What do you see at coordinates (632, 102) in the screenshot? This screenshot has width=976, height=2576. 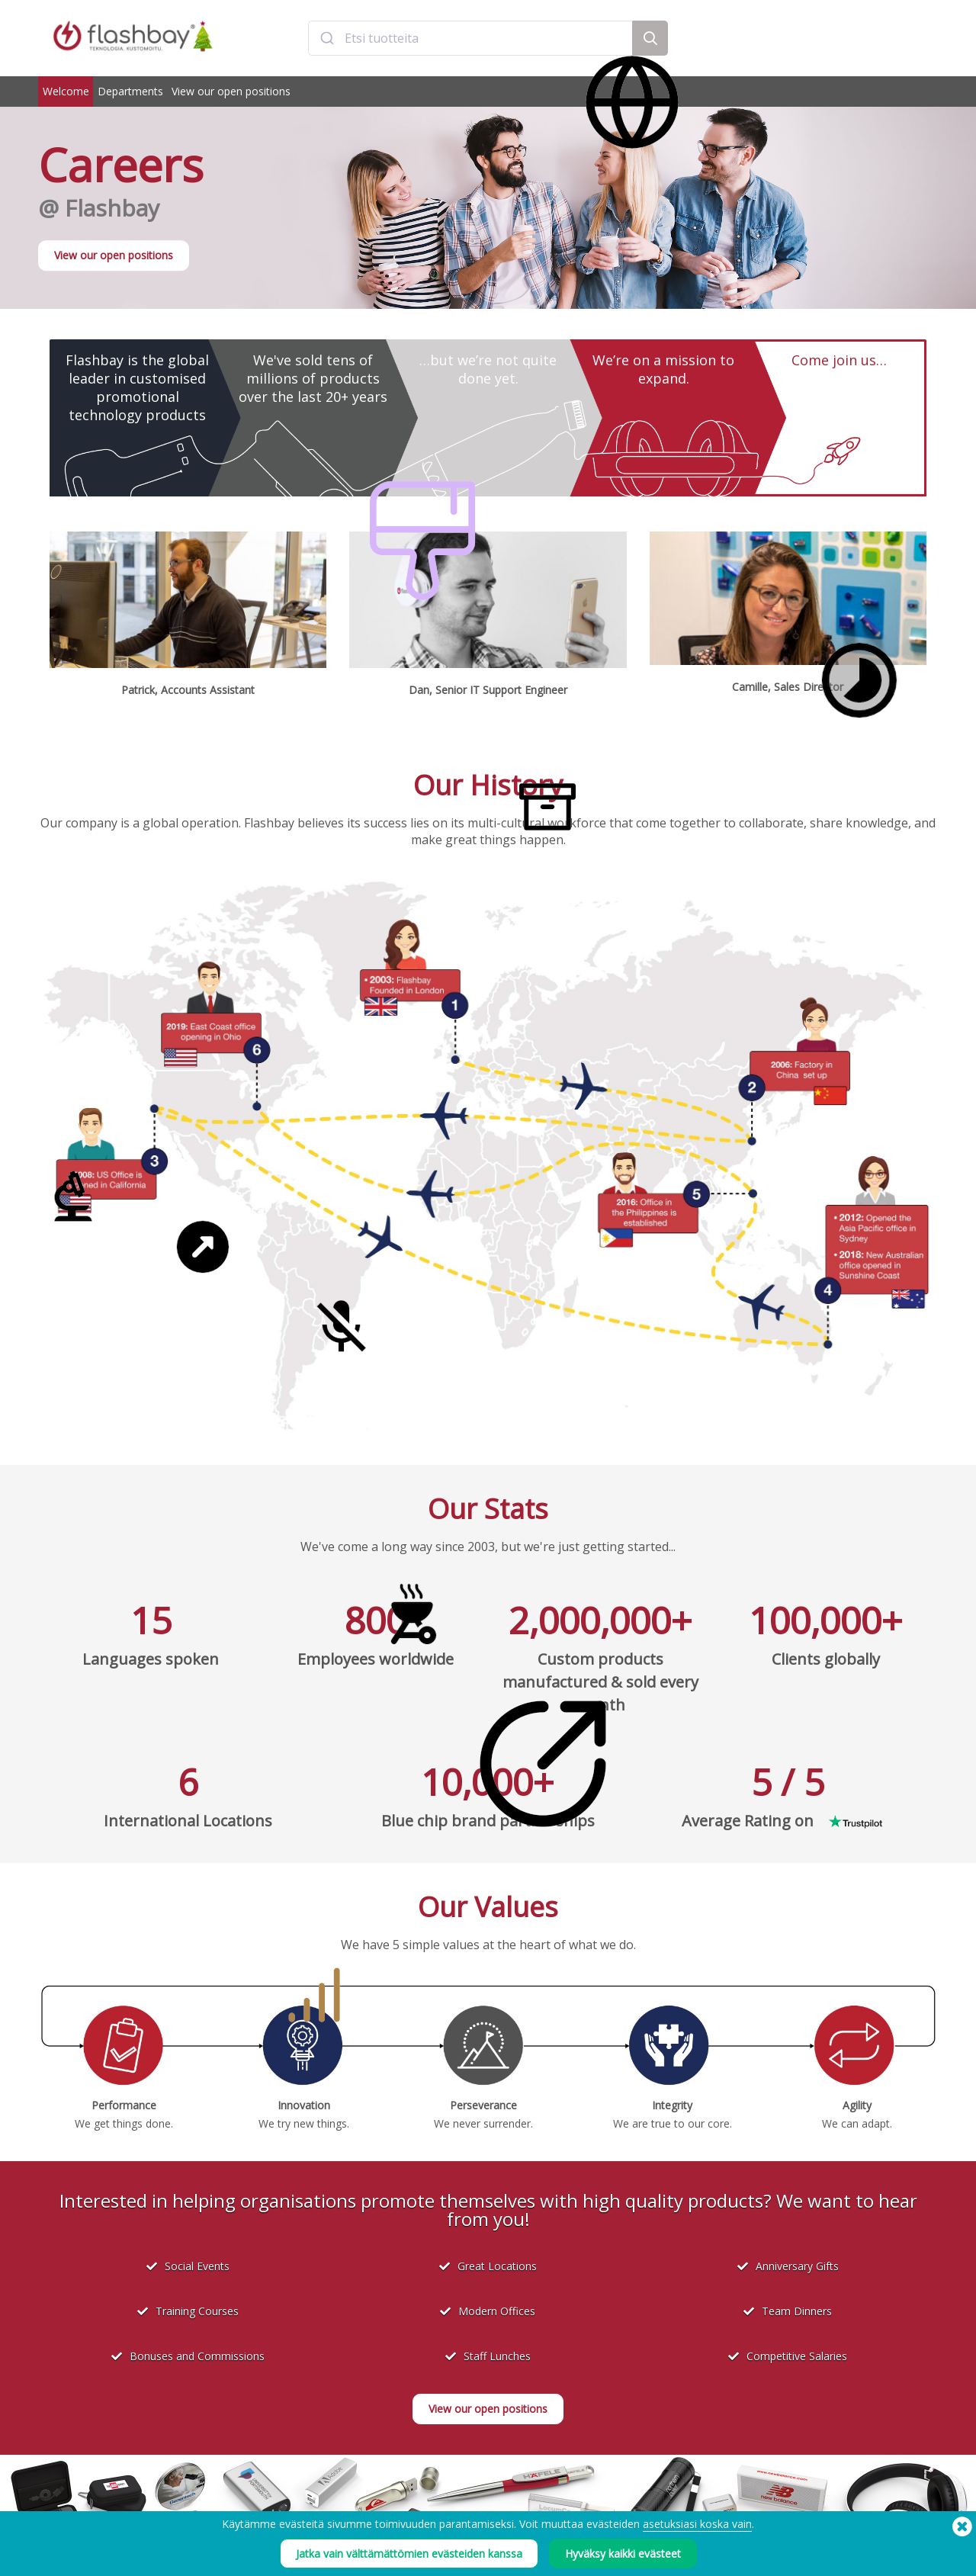 I see `switch to a different language or region` at bounding box center [632, 102].